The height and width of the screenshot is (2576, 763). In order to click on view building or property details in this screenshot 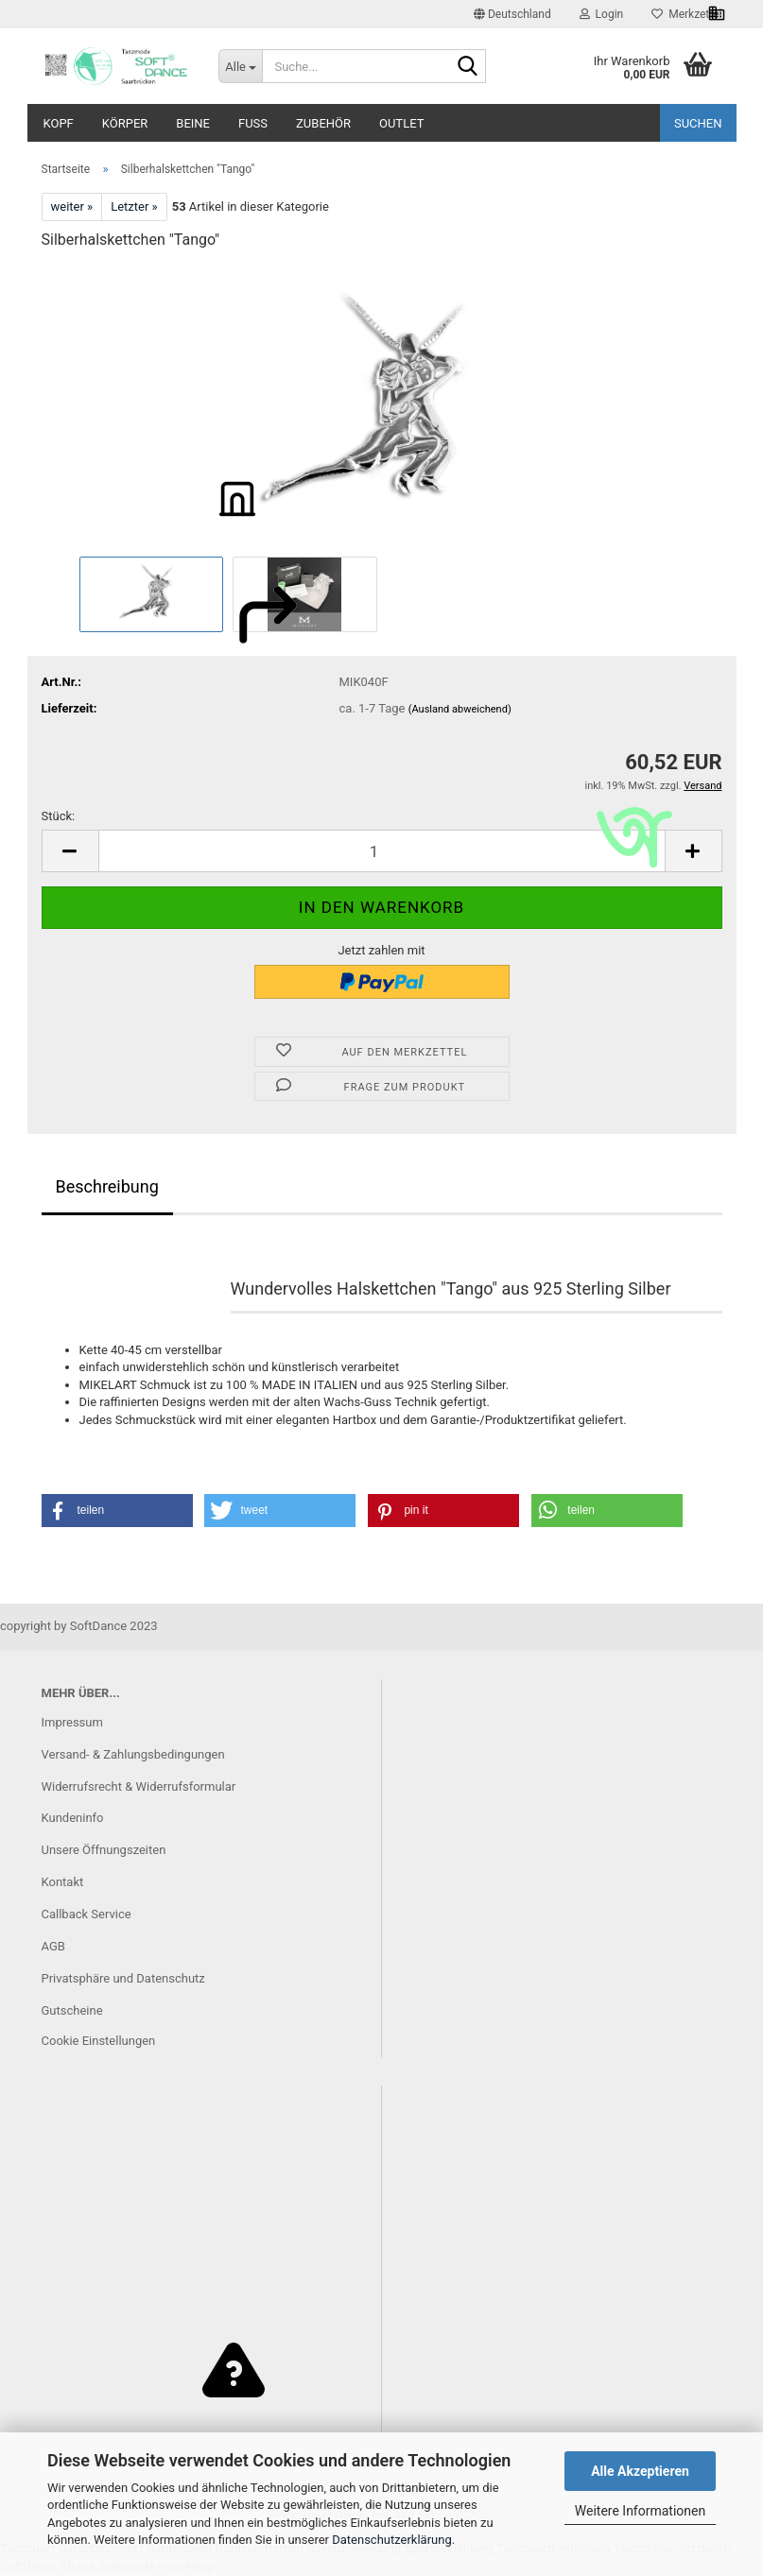, I will do `click(237, 498)`.